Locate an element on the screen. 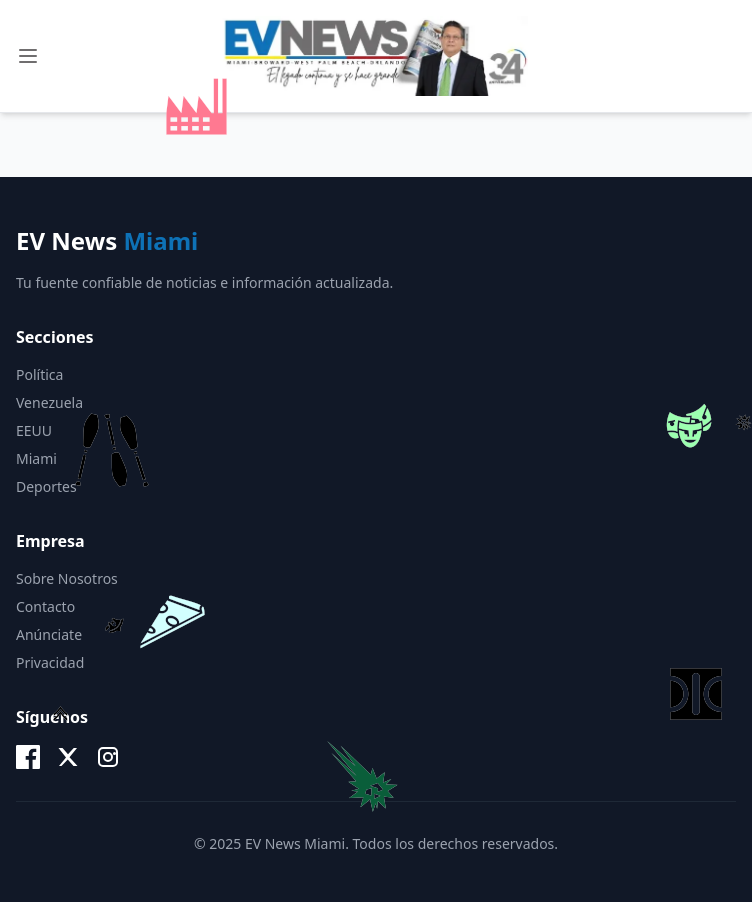  order food or access food delivery services is located at coordinates (171, 620).